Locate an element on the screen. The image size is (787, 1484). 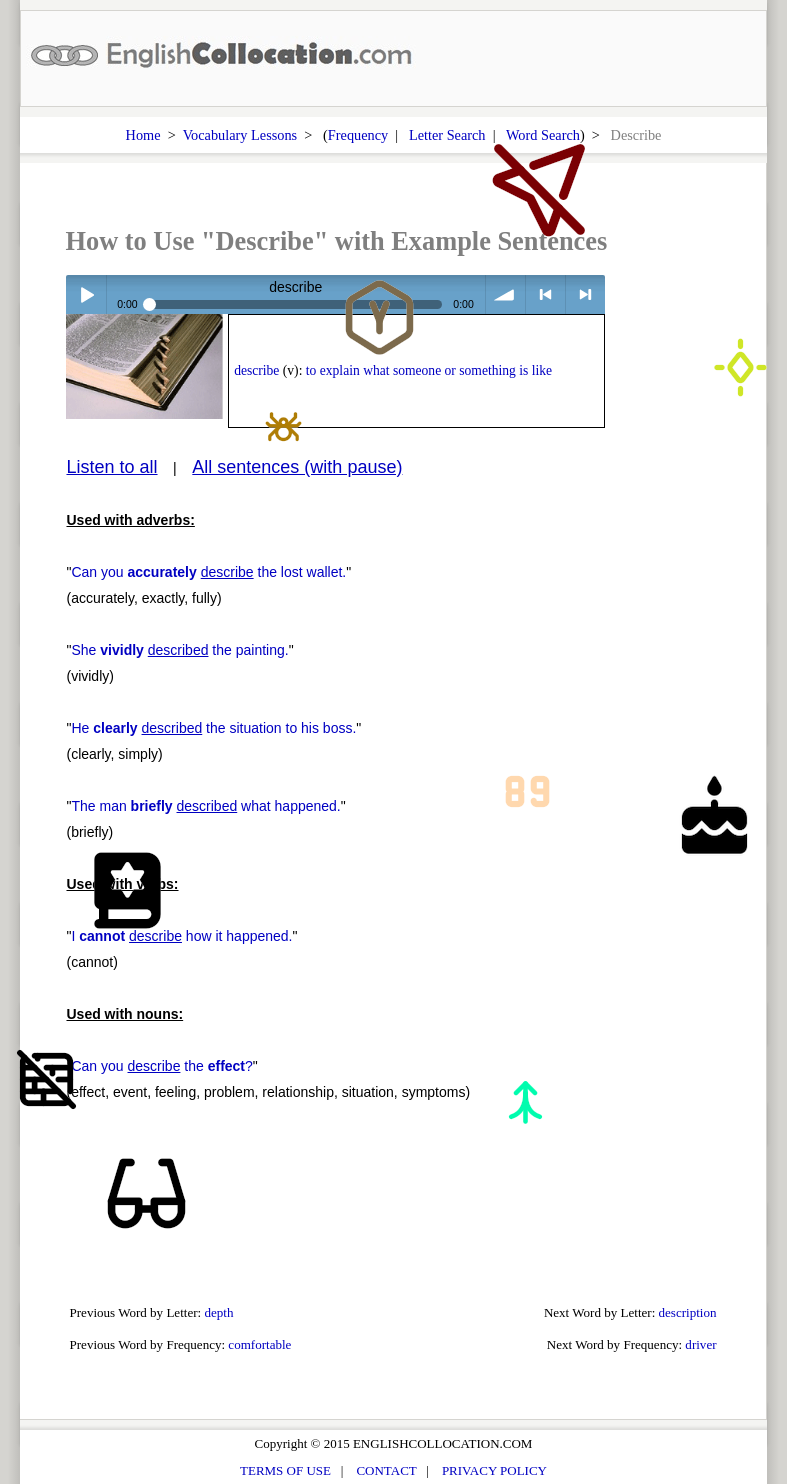
indicates a category or section labeled "Y" is located at coordinates (379, 317).